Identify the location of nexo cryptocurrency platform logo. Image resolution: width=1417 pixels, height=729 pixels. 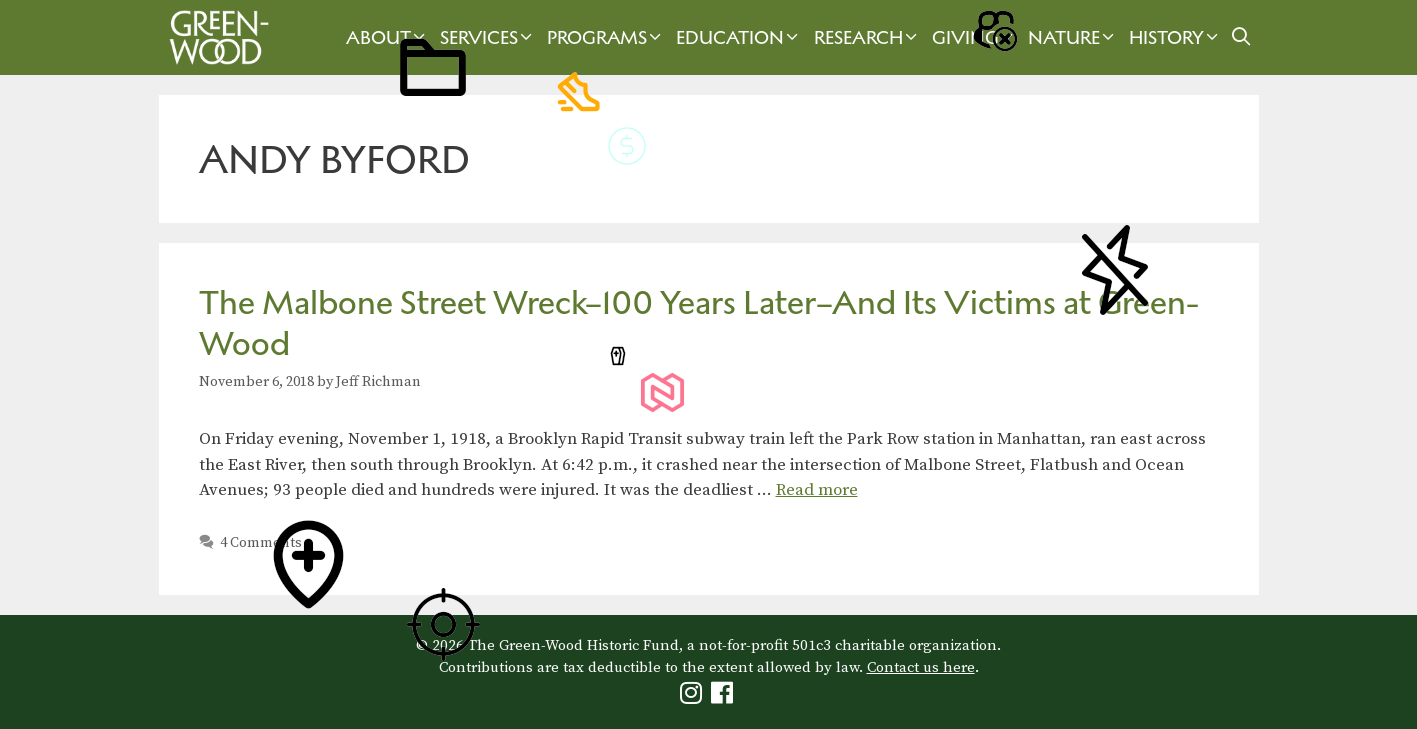
(662, 392).